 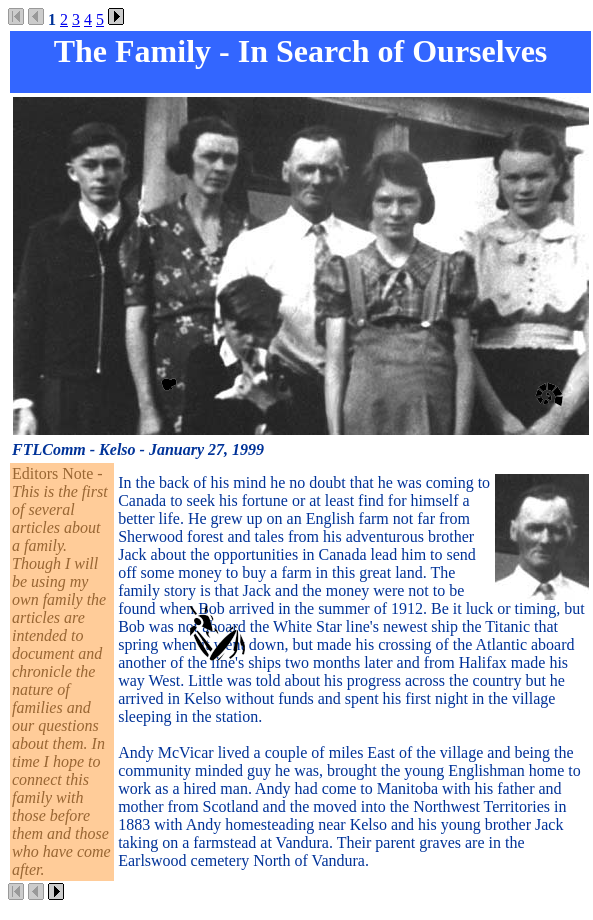 I want to click on select cambodia as your country or region, so click(x=169, y=384).